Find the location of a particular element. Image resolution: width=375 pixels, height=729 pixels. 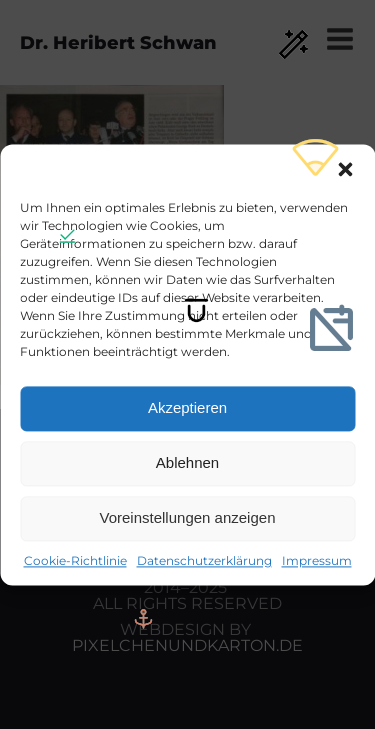

apply magic or auto-enhance effects is located at coordinates (293, 44).